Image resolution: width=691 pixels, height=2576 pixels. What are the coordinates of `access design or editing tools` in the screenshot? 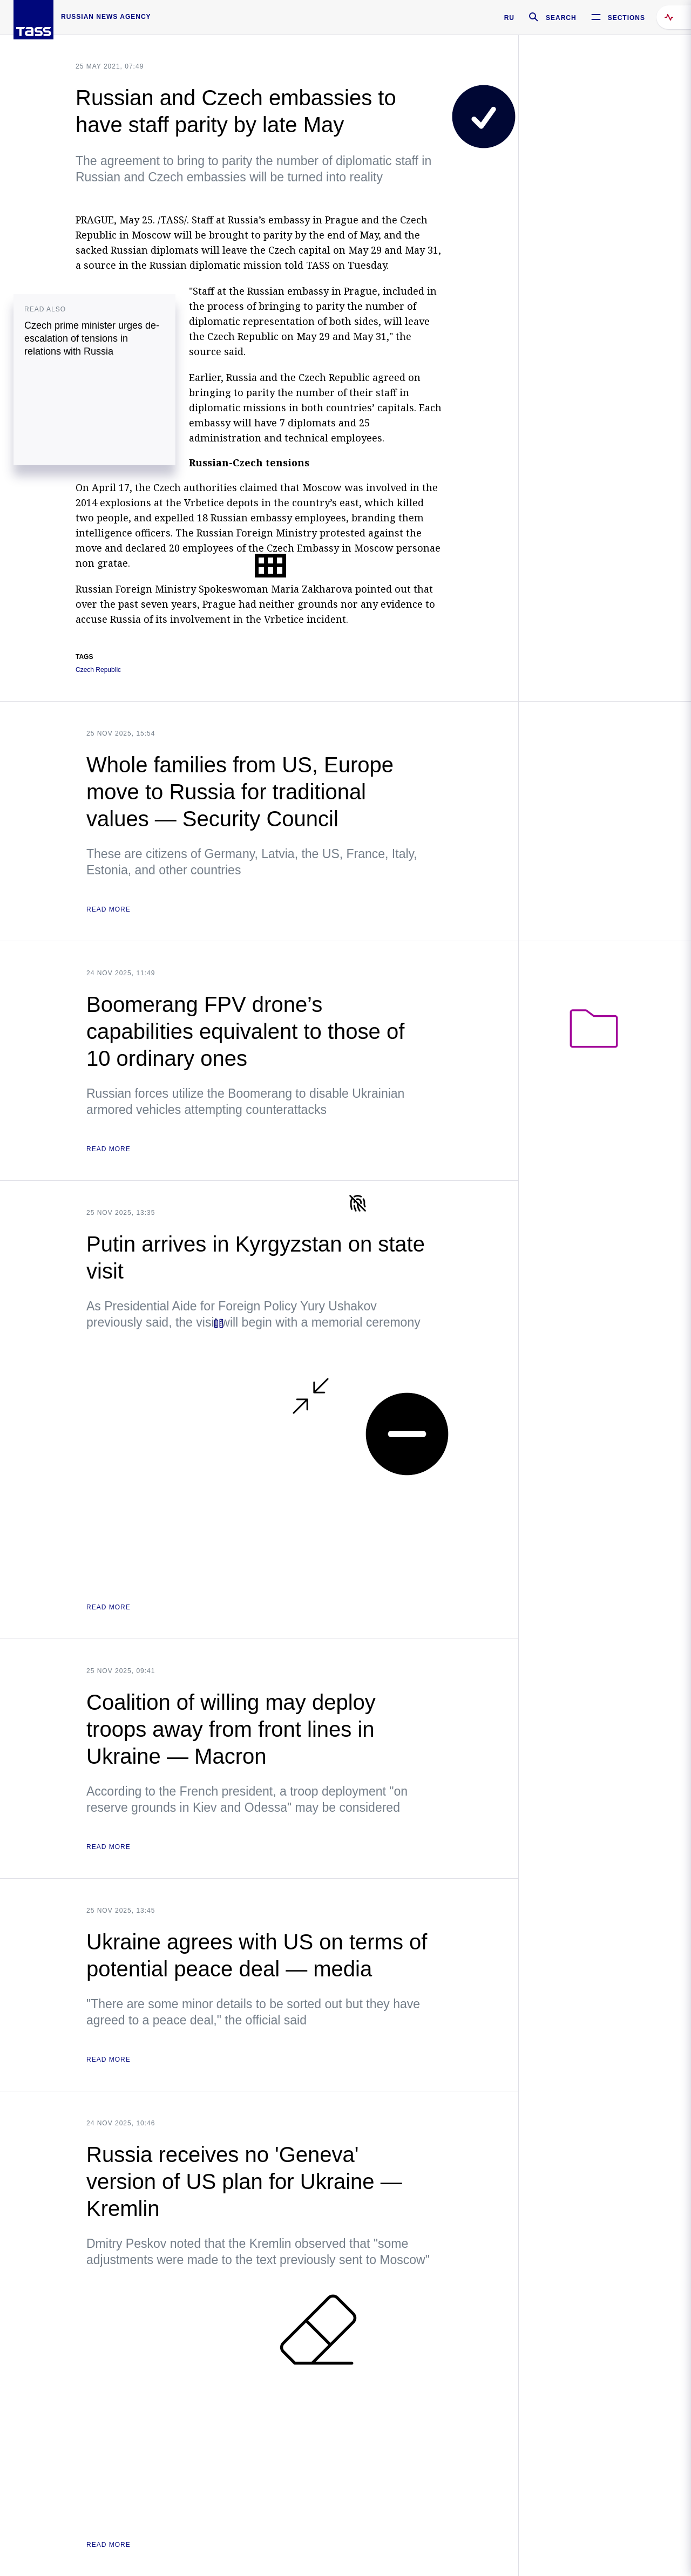 It's located at (219, 1323).